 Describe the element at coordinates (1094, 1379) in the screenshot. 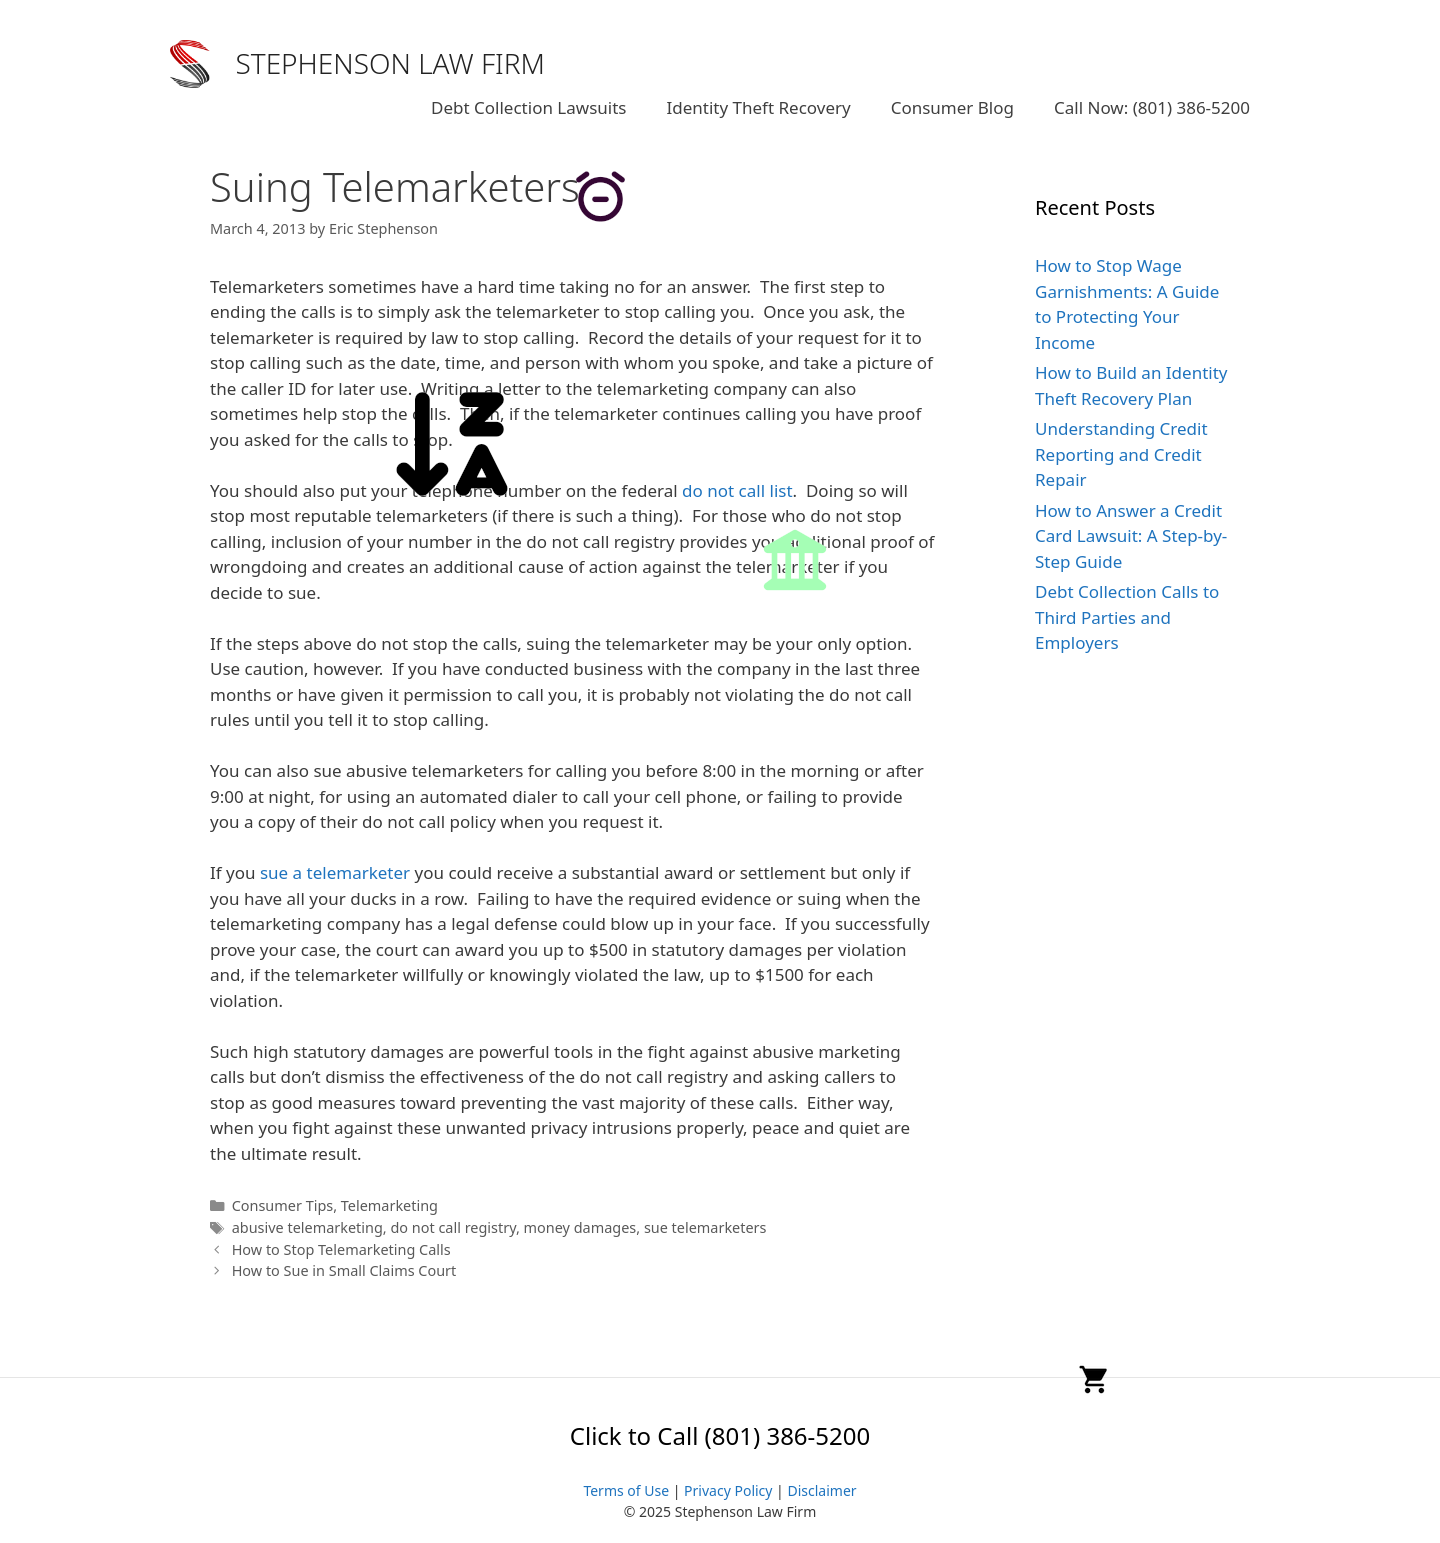

I see `view your shopping cart` at that location.